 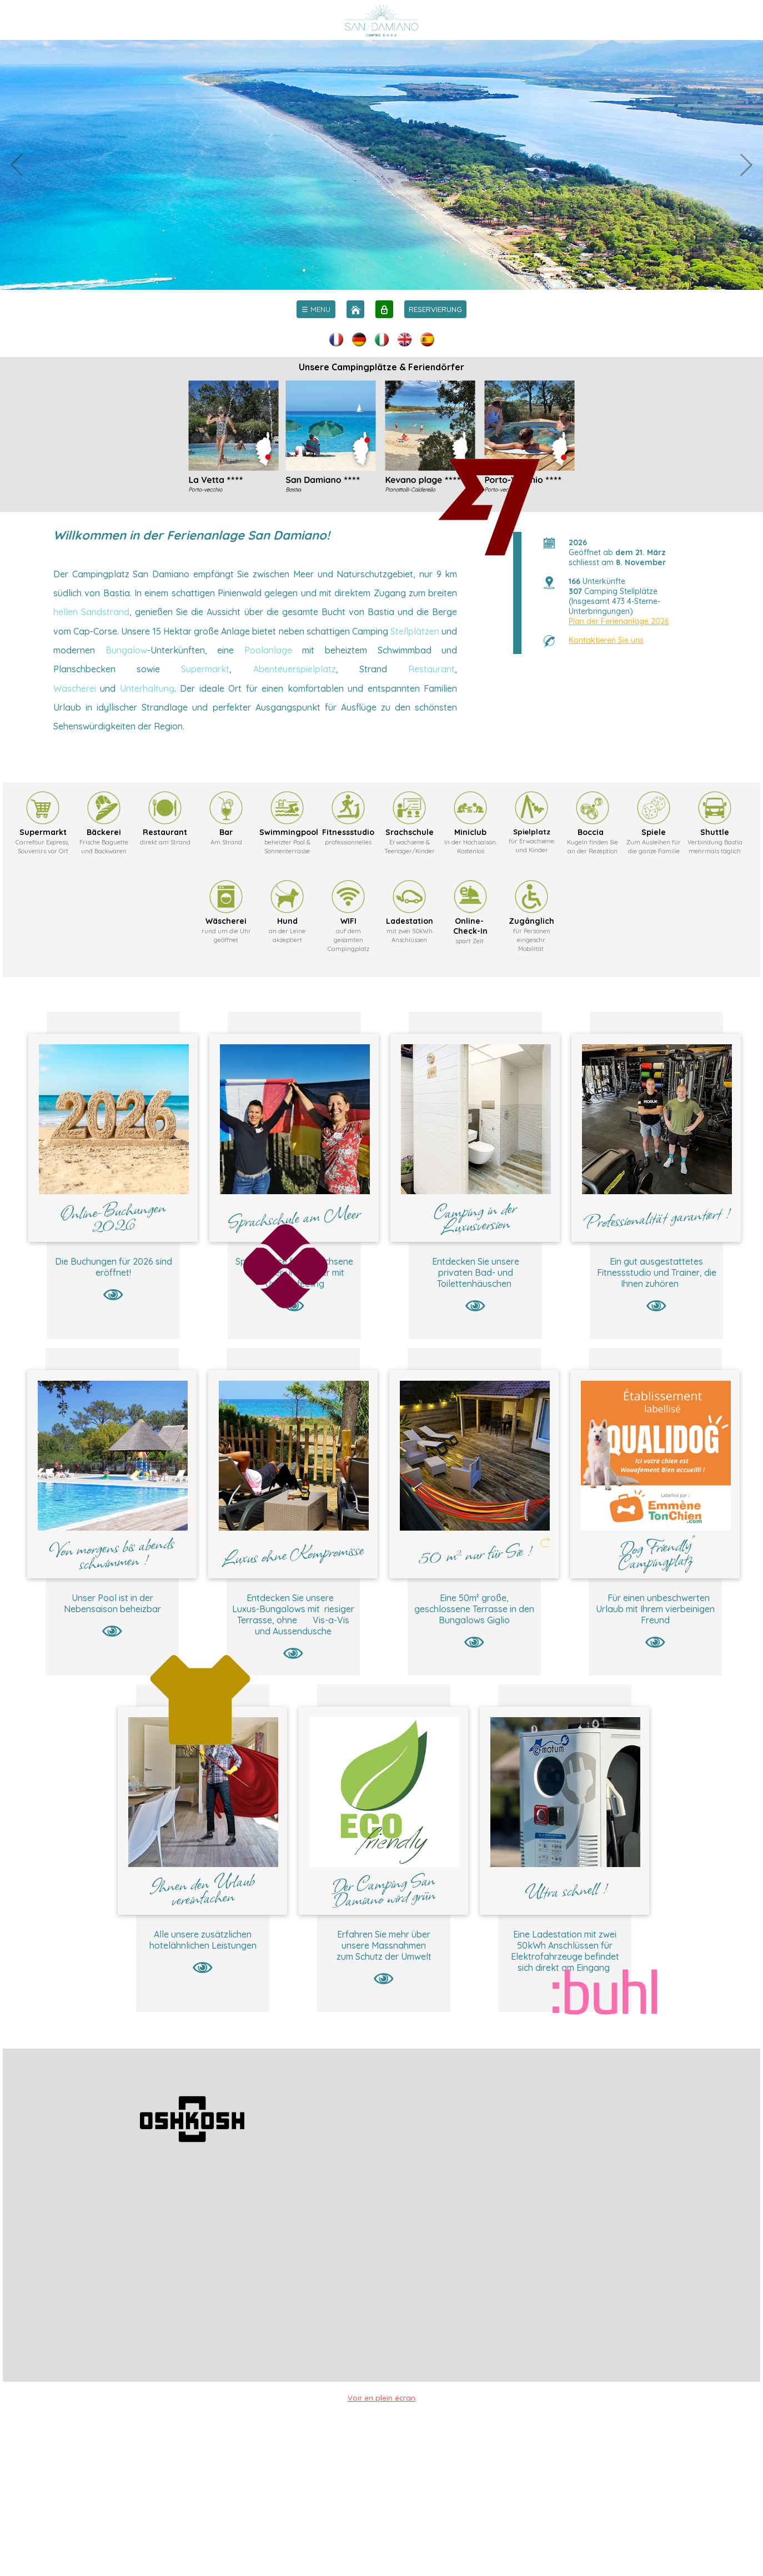 What do you see at coordinates (285, 1266) in the screenshot?
I see `pay with pix instant payment` at bounding box center [285, 1266].